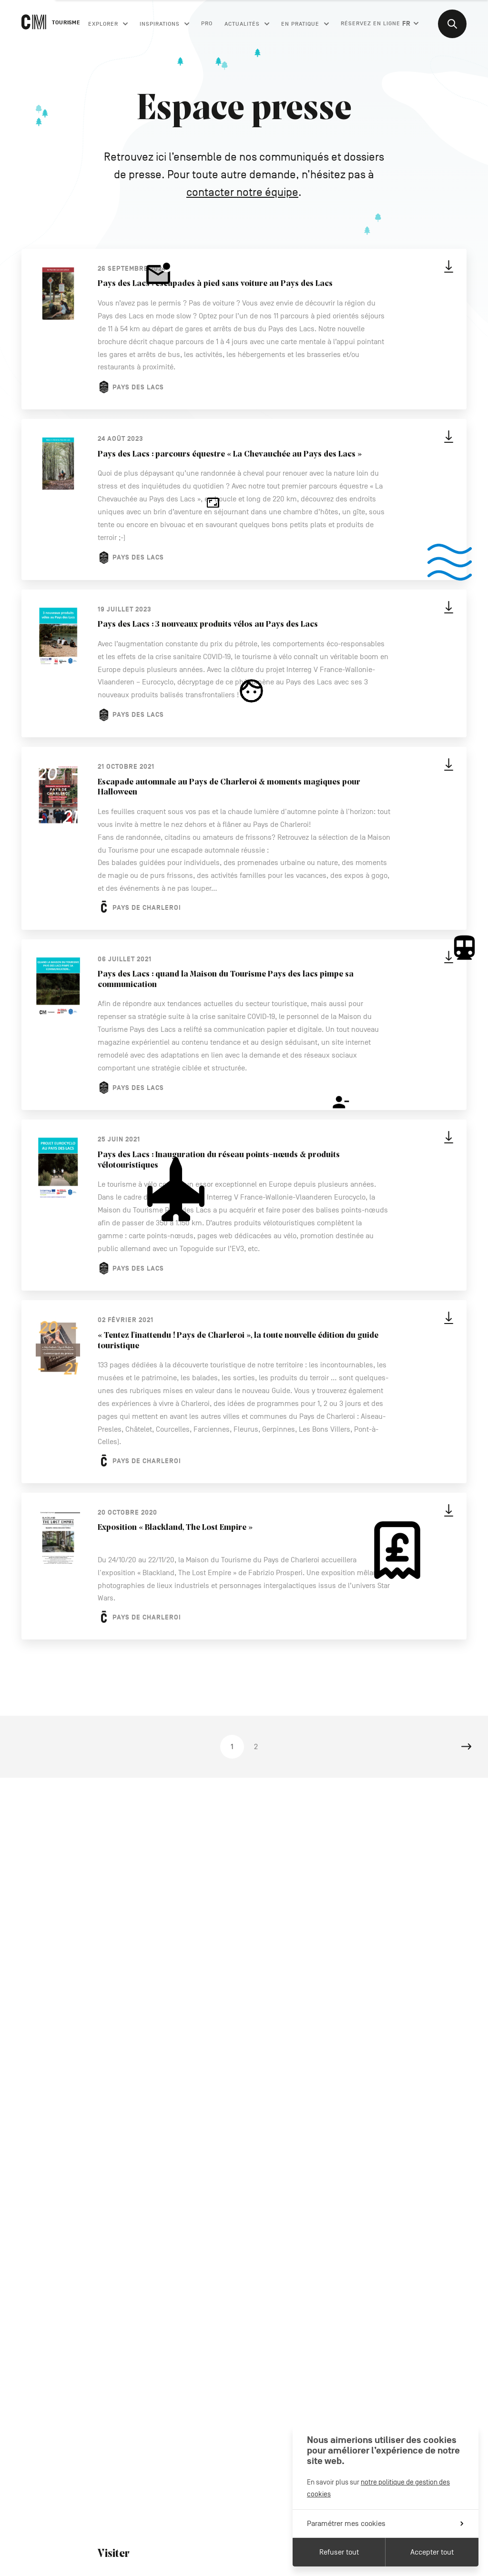 The image size is (488, 2576). What do you see at coordinates (340, 1102) in the screenshot?
I see `remove a contact or user from your list` at bounding box center [340, 1102].